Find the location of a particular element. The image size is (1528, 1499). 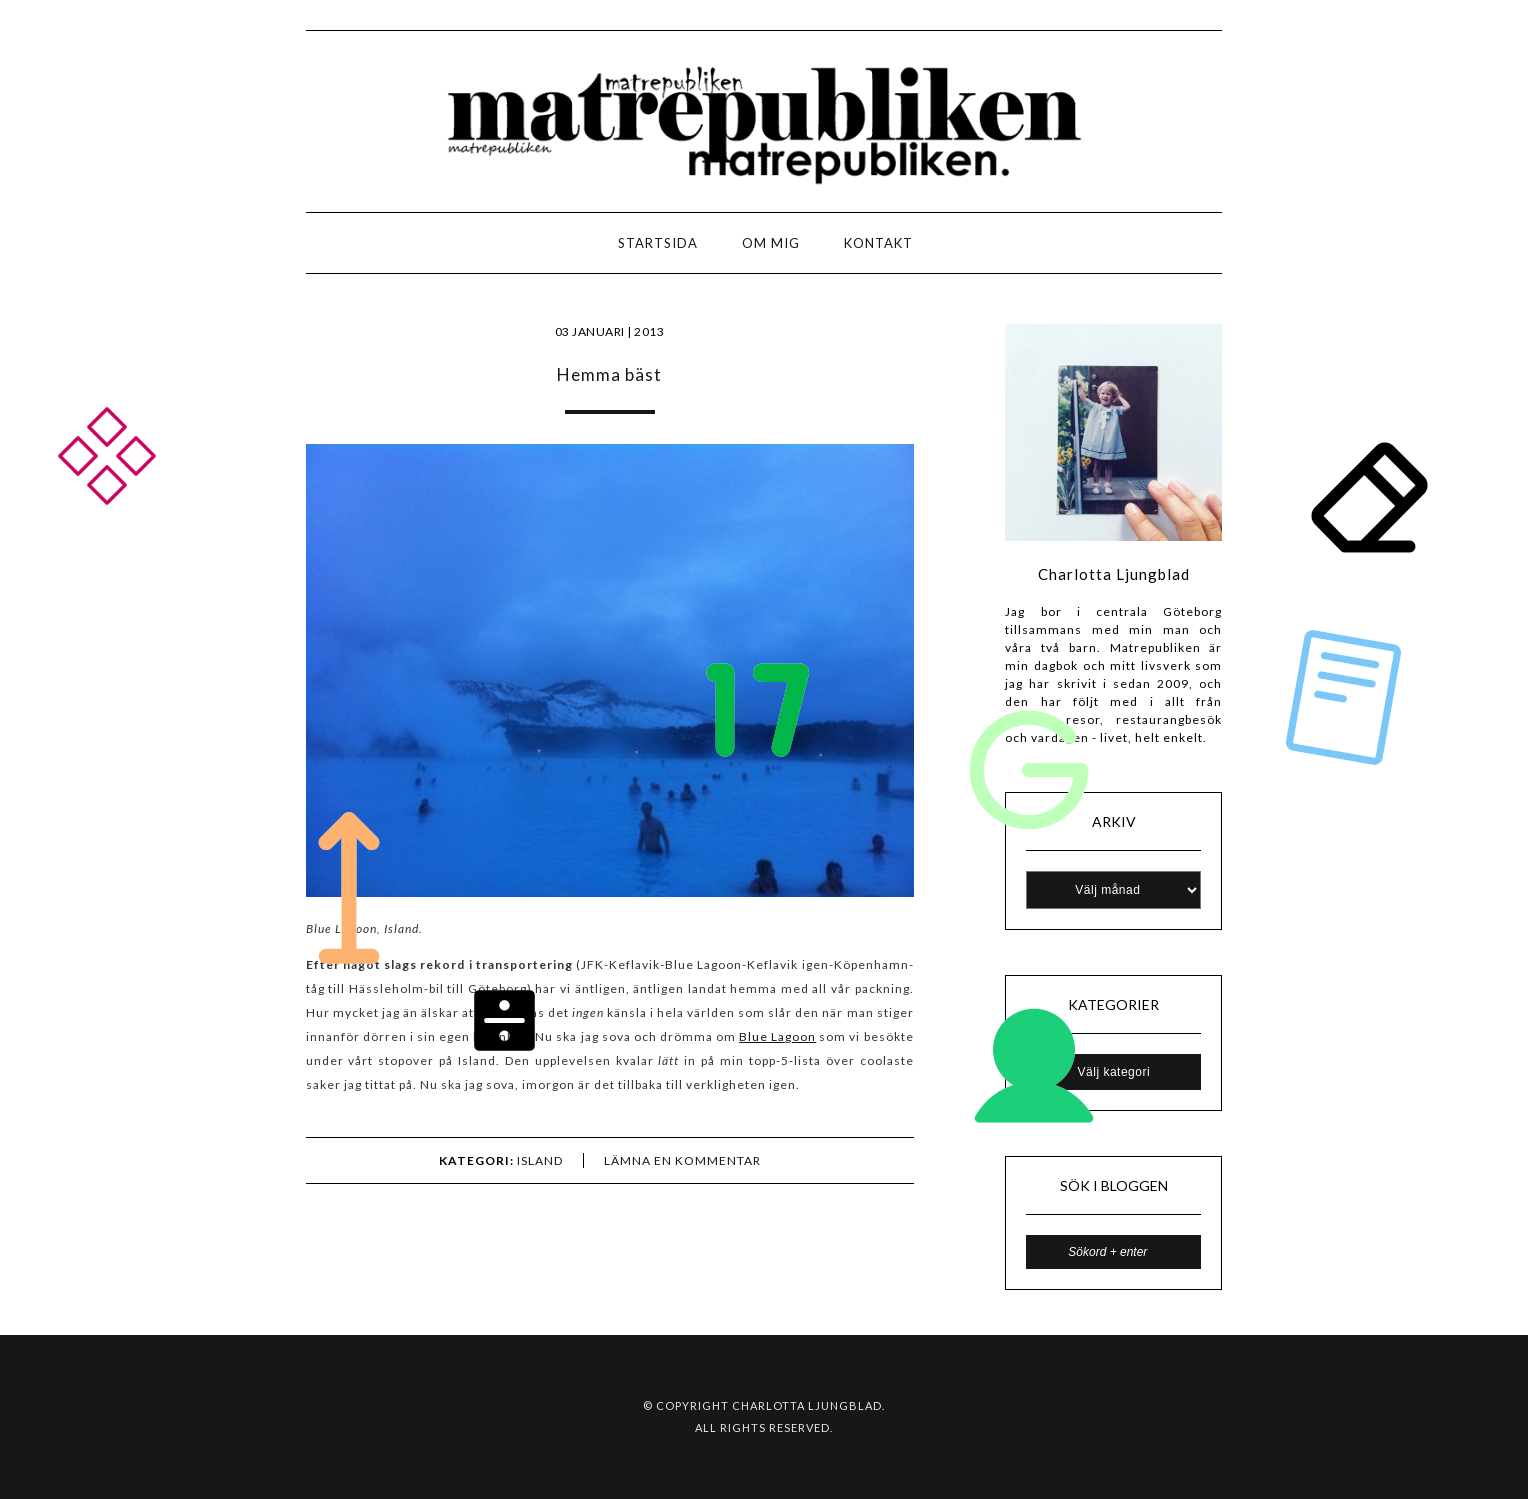

erase or delete selected content is located at coordinates (1366, 497).